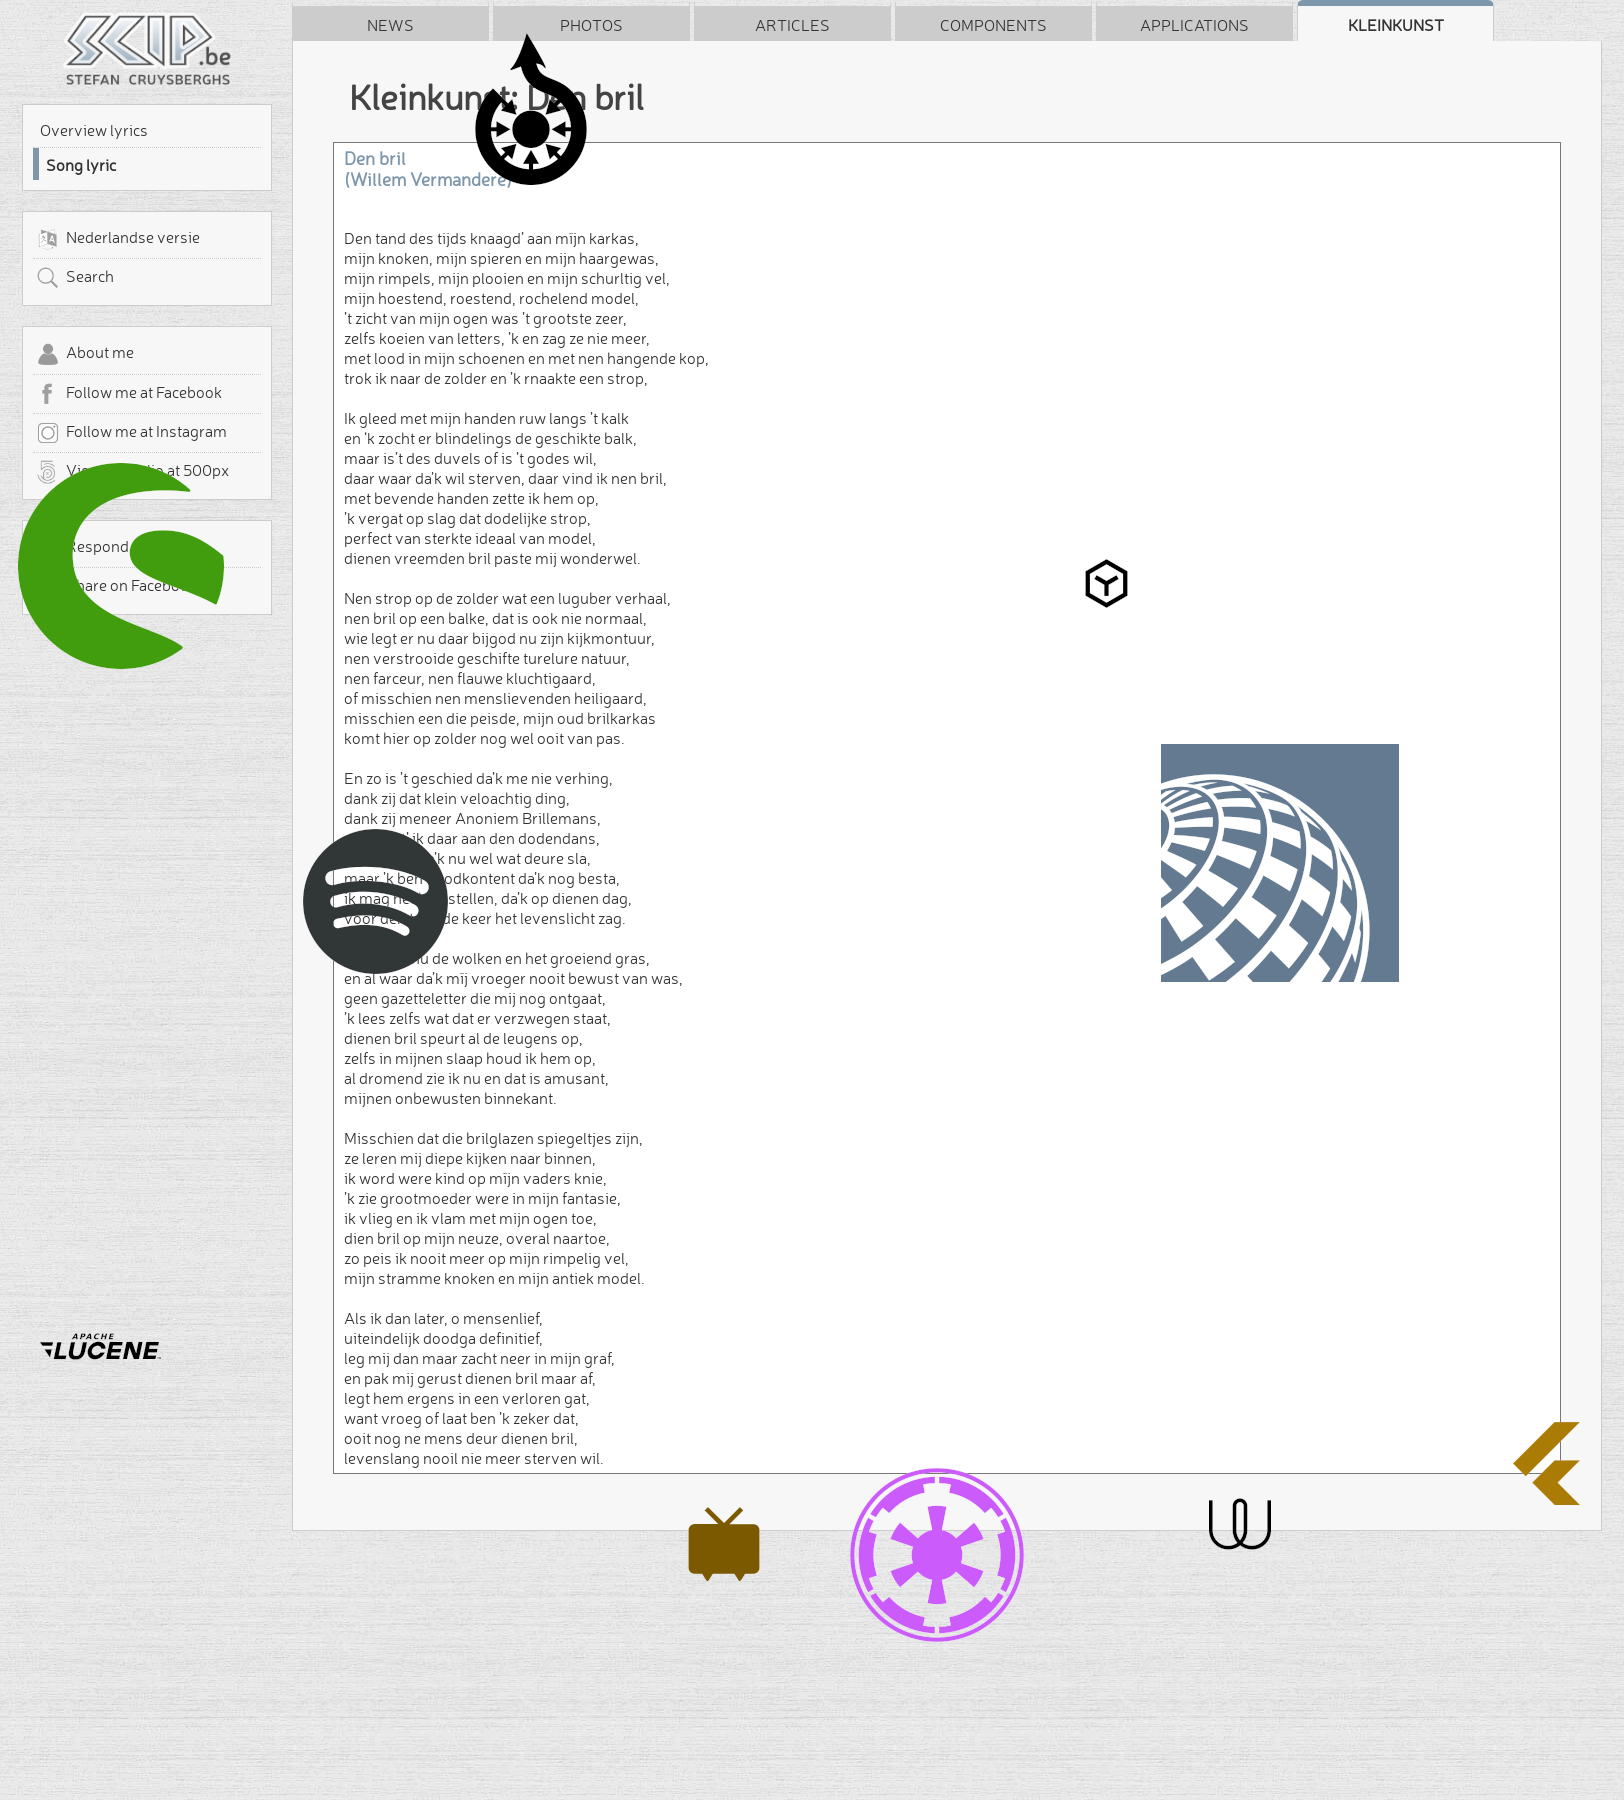  Describe the element at coordinates (1240, 1524) in the screenshot. I see `open wire messaging app` at that location.